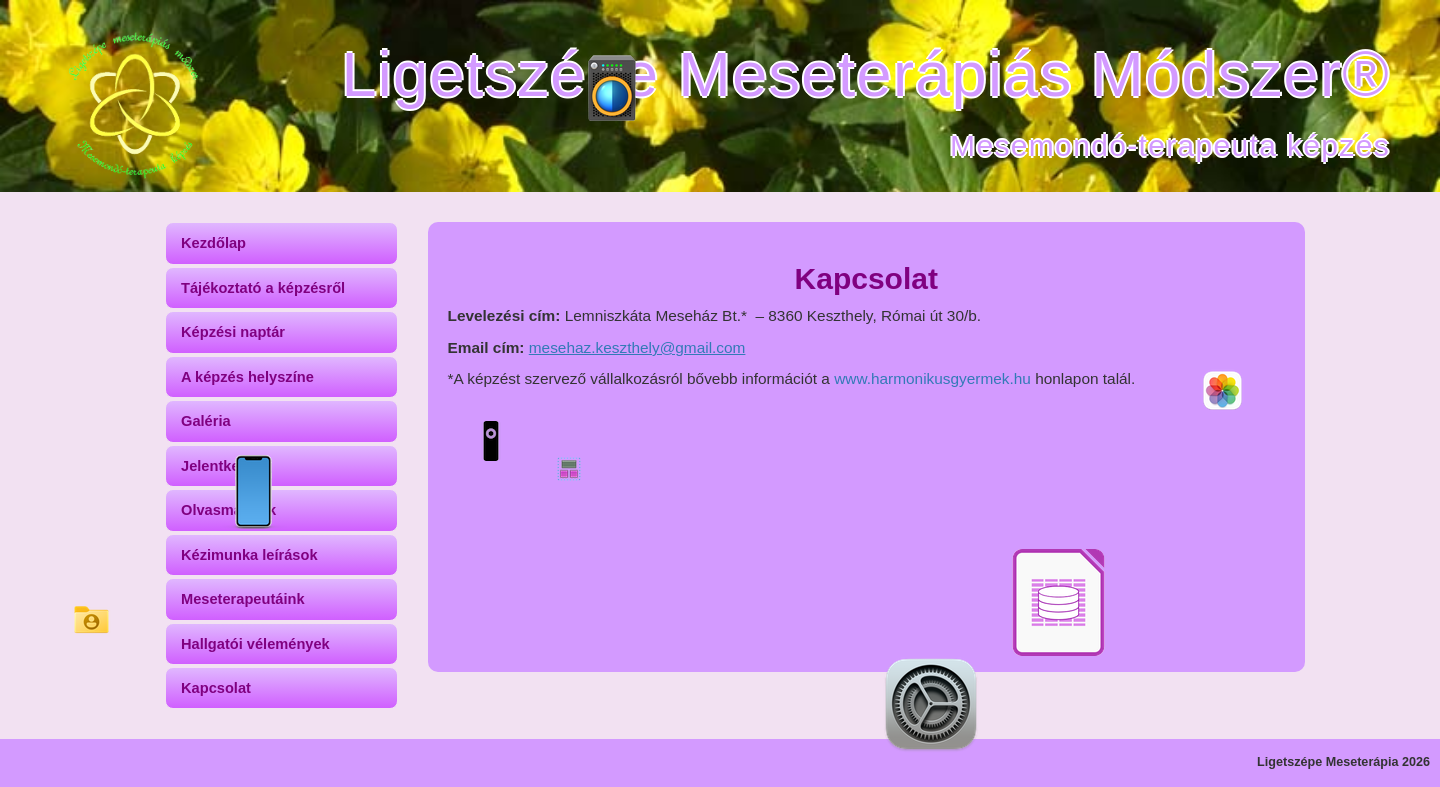  What do you see at coordinates (253, 492) in the screenshot?
I see `iPhone XR device icon` at bounding box center [253, 492].